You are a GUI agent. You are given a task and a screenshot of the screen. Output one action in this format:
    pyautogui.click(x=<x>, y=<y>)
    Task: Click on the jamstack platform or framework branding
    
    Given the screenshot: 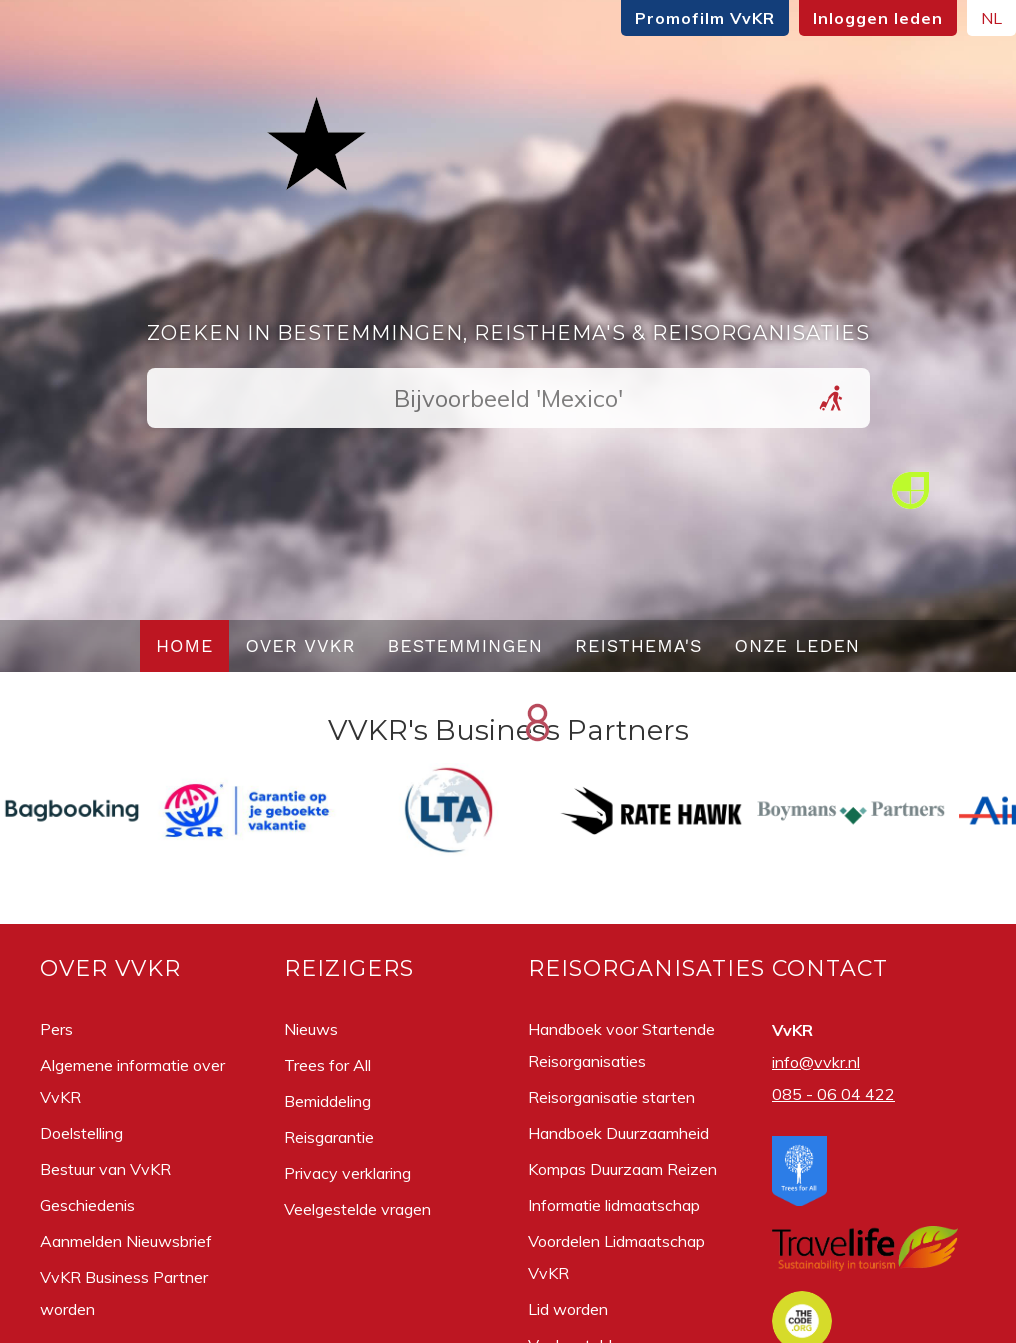 What is the action you would take?
    pyautogui.click(x=910, y=490)
    